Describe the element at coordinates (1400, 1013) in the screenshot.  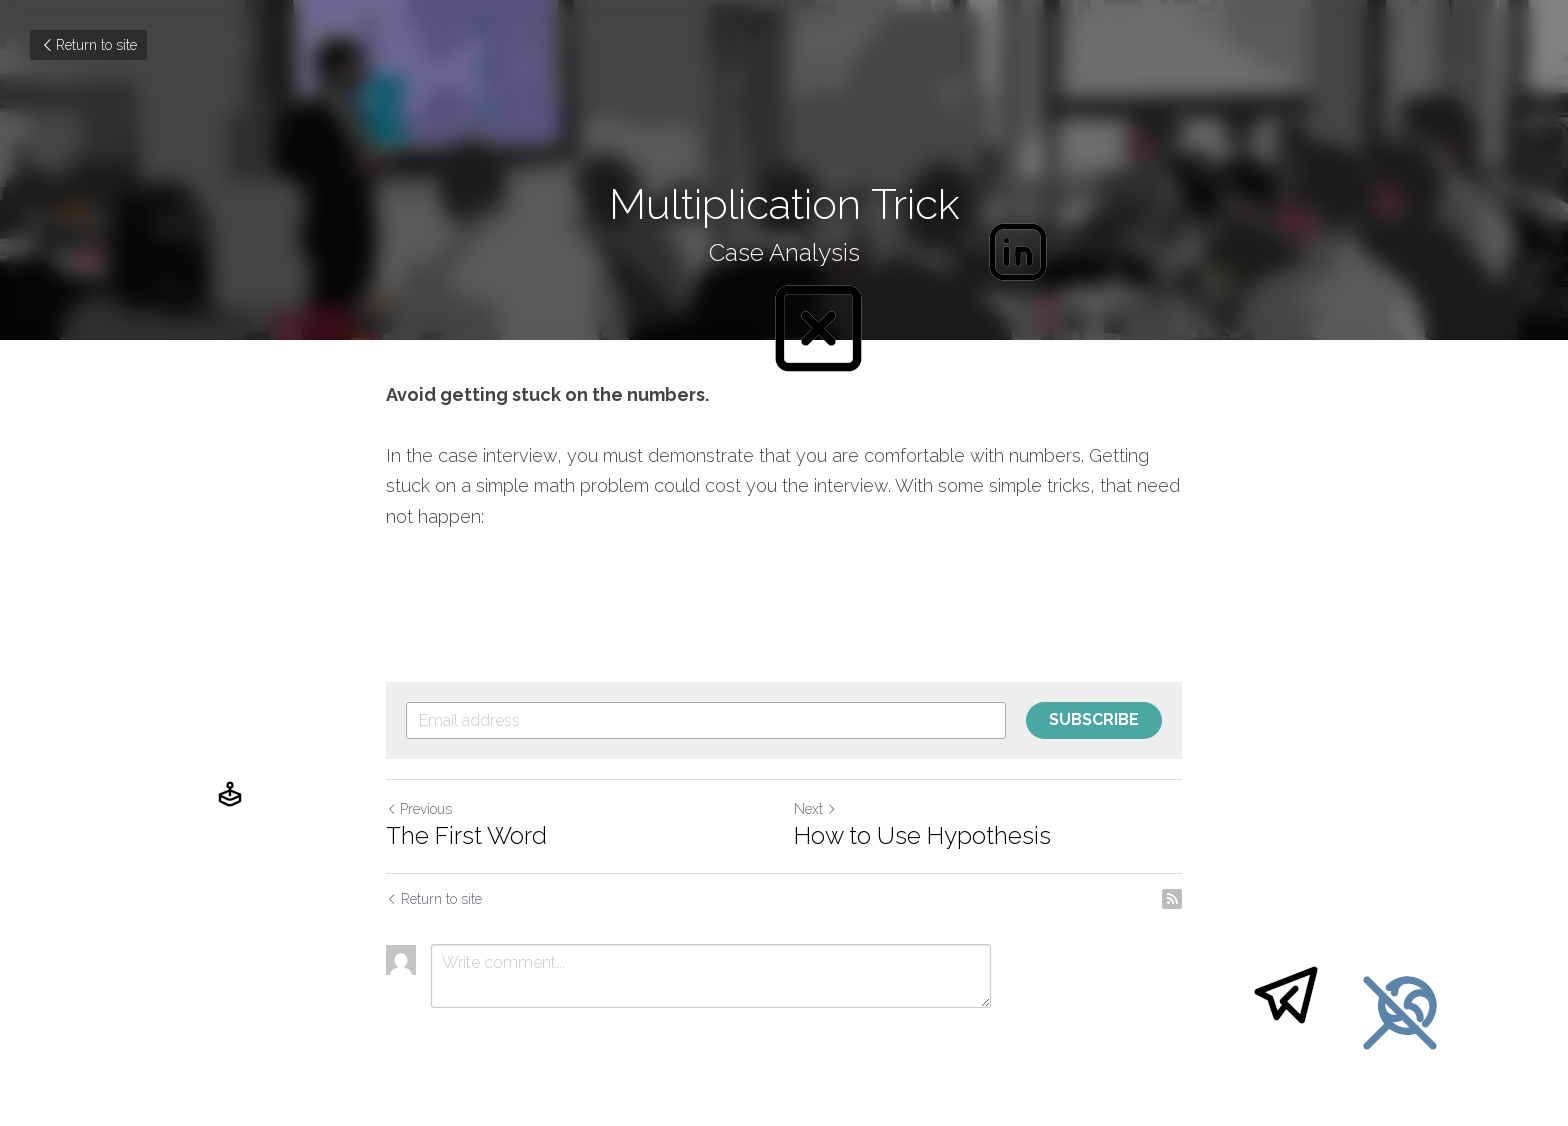
I see `disable candy or sweets mode` at that location.